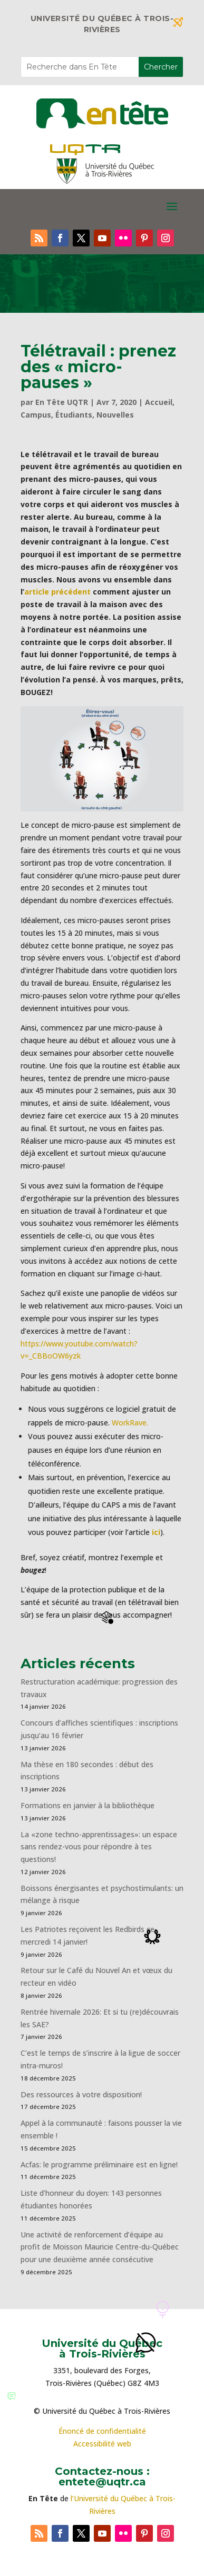 The image size is (204, 2576). I want to click on message requires attention or action, so click(12, 2396).